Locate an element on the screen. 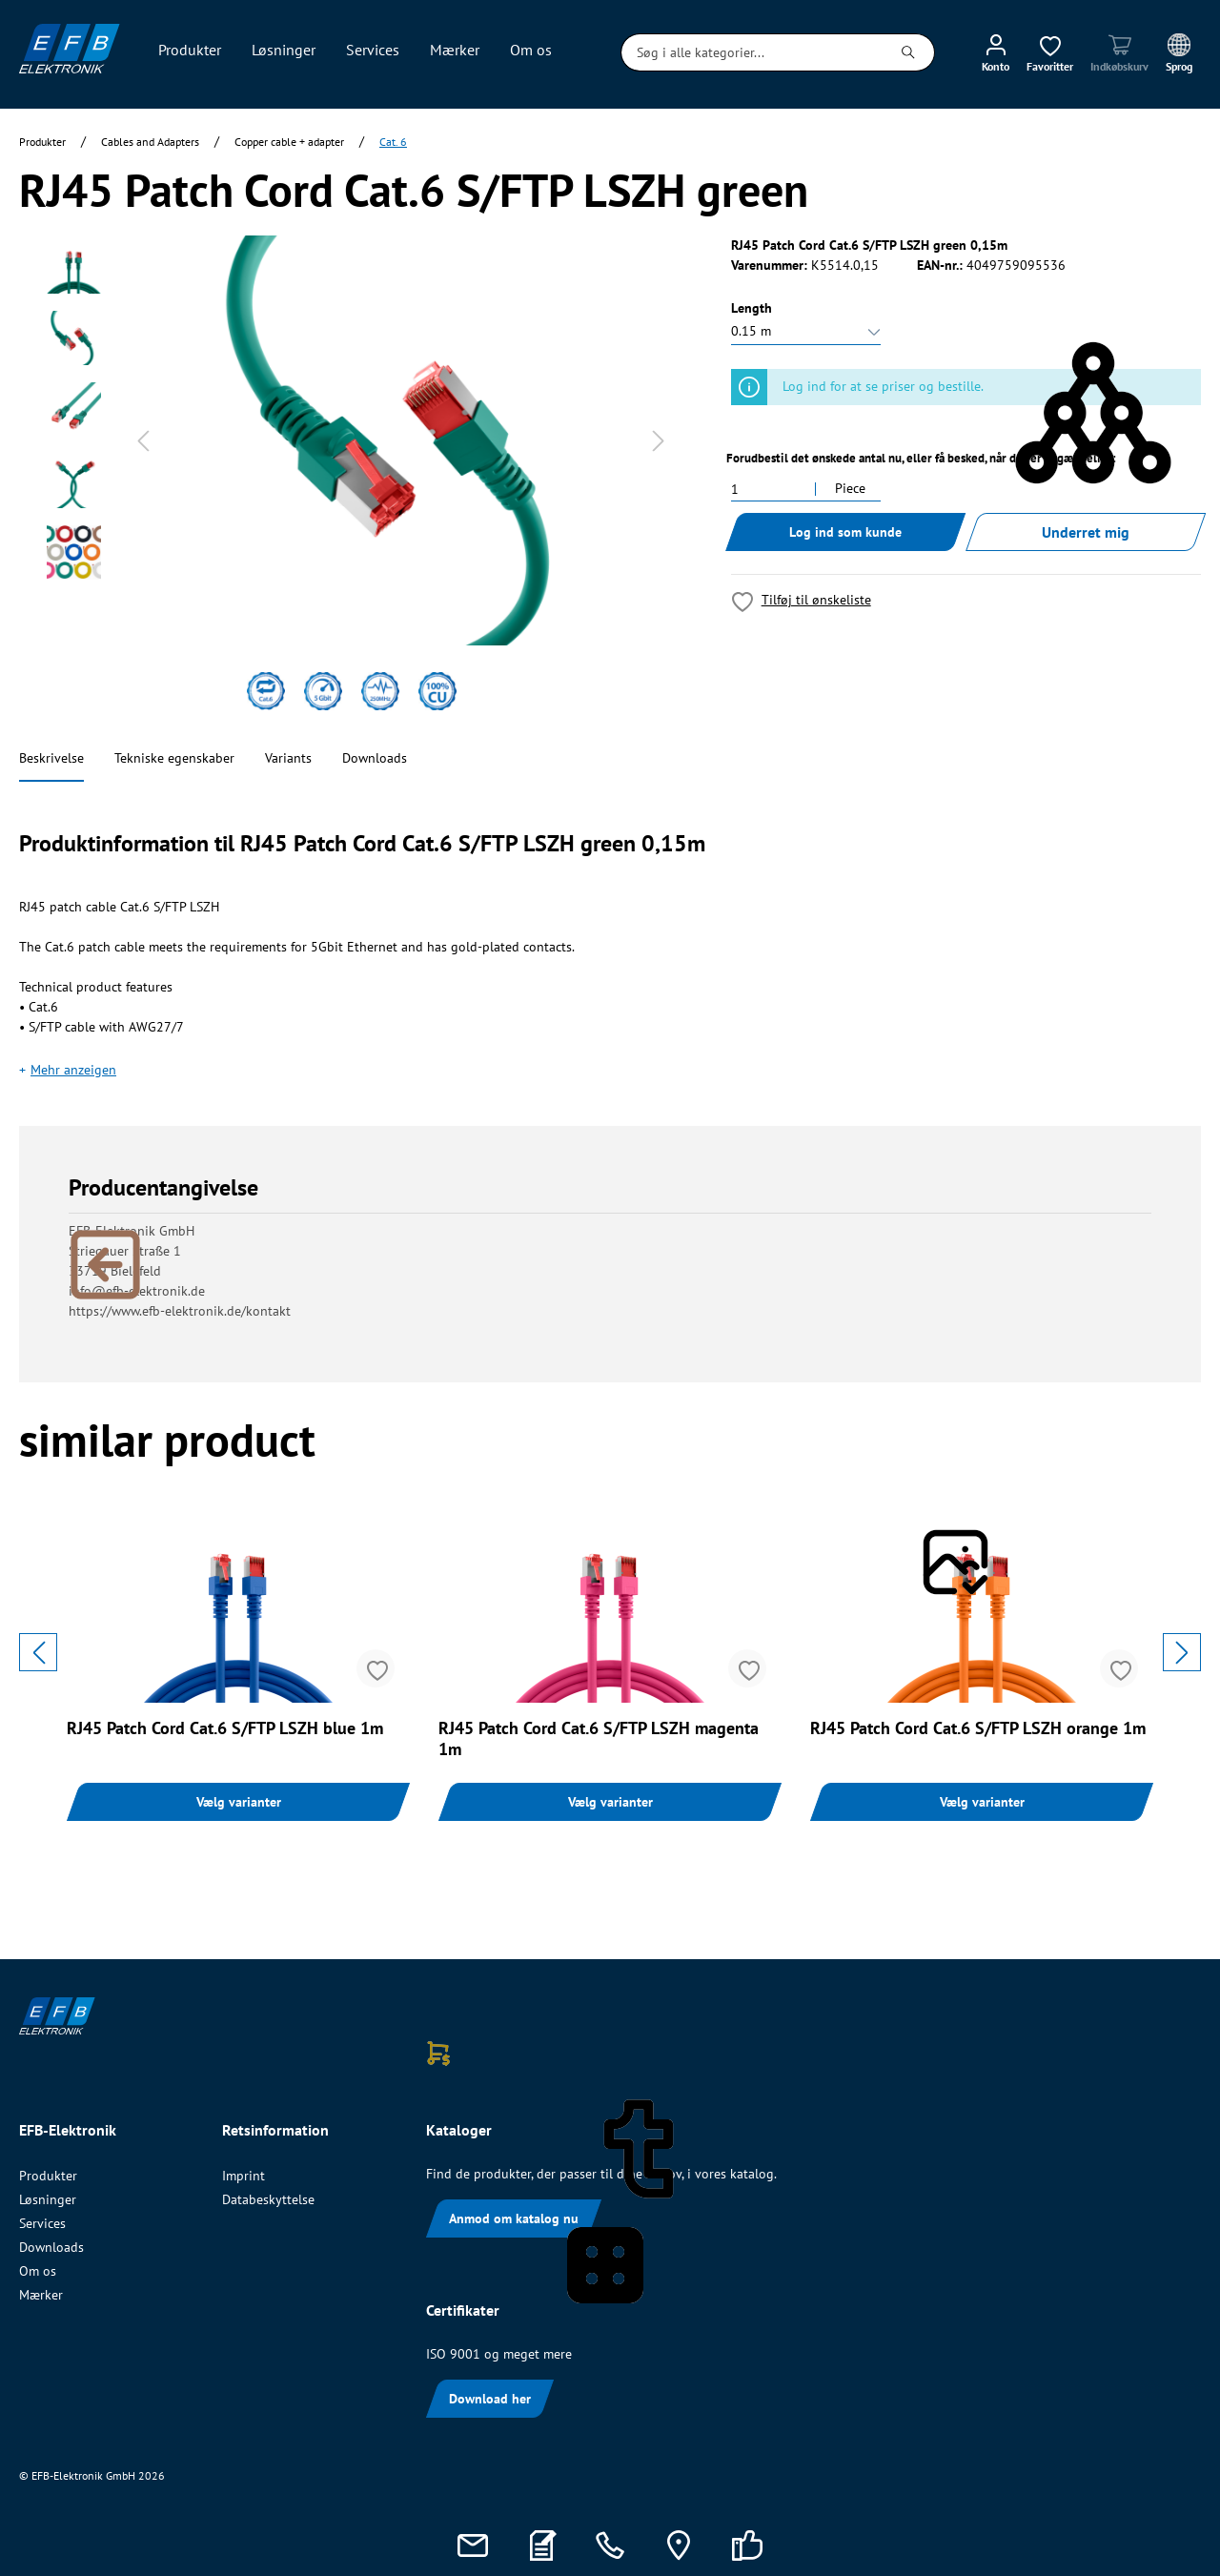 The width and height of the screenshot is (1220, 2576). open tumblr app is located at coordinates (639, 2149).